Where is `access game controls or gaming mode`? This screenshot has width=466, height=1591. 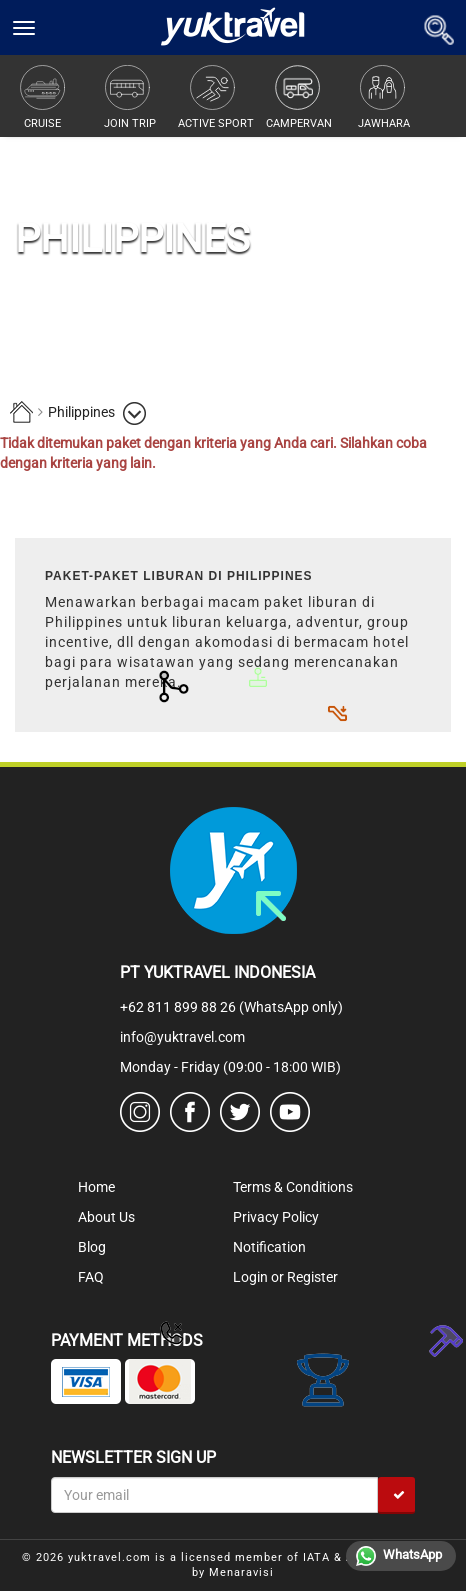 access game controls or gaming mode is located at coordinates (258, 678).